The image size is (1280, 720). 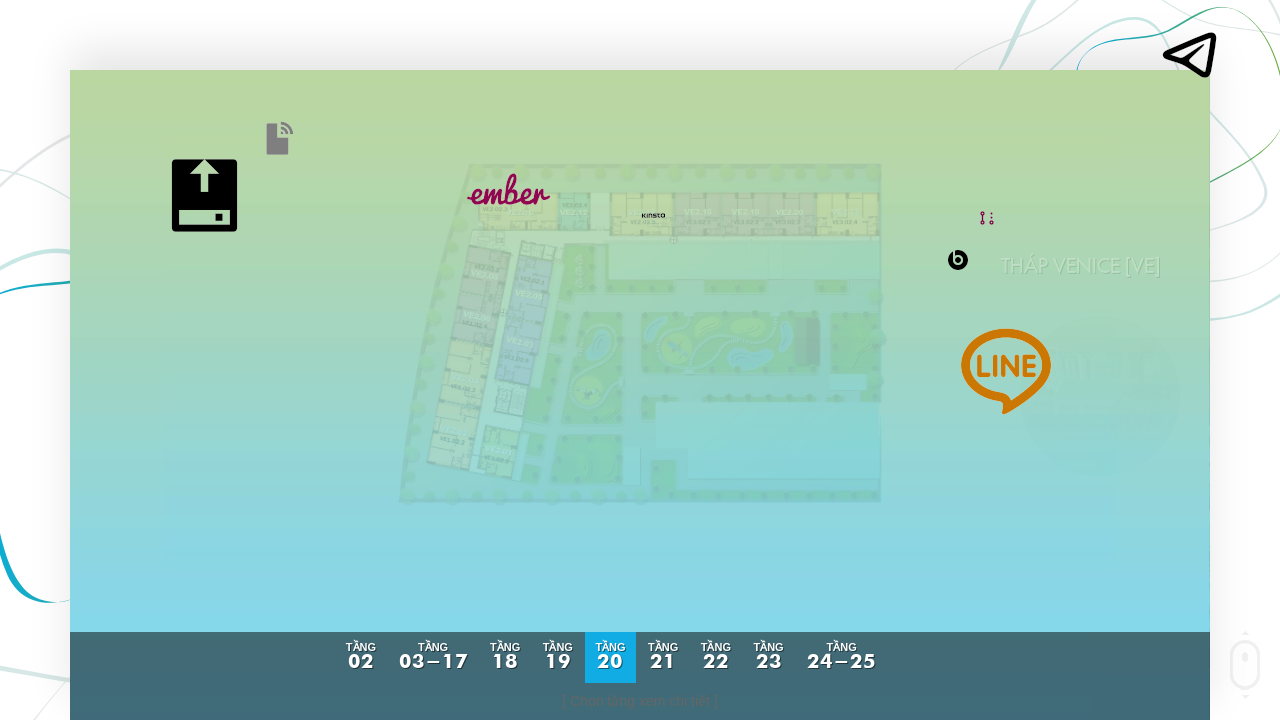 What do you see at coordinates (279, 139) in the screenshot?
I see `enable mobile hotspot` at bounding box center [279, 139].